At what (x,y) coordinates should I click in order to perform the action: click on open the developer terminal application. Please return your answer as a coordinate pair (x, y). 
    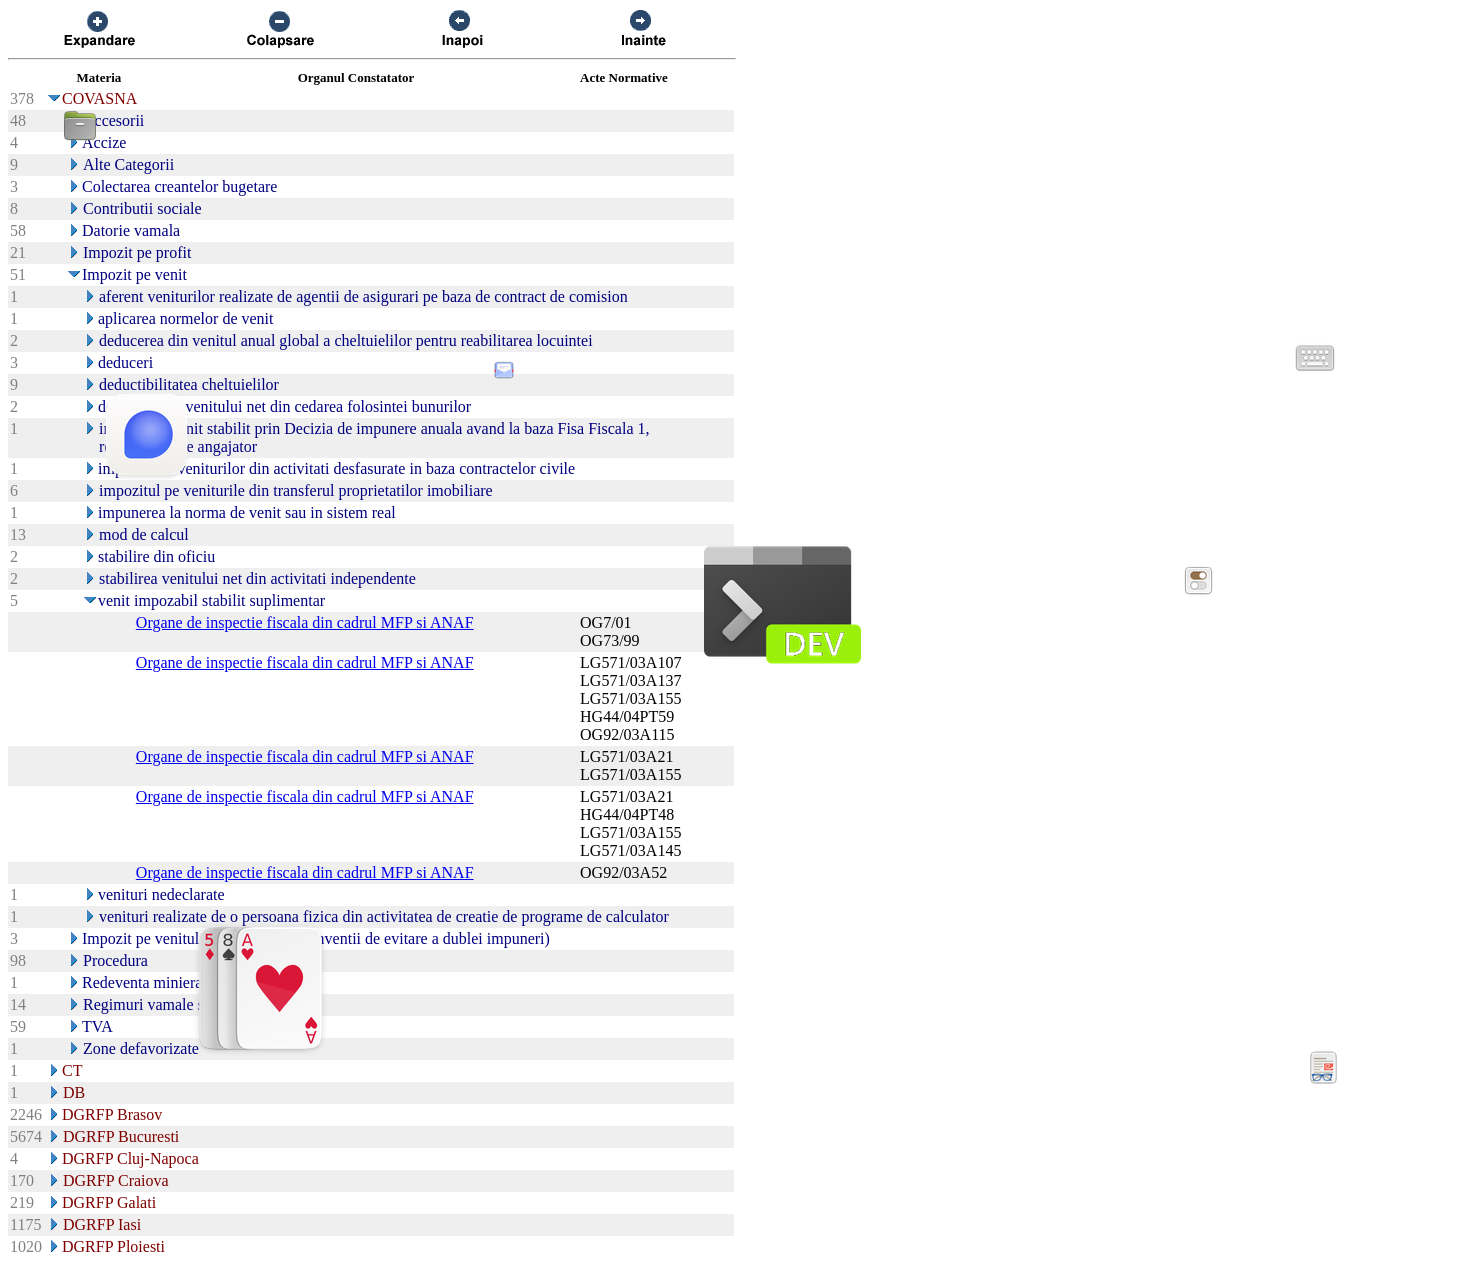
    Looking at the image, I should click on (782, 601).